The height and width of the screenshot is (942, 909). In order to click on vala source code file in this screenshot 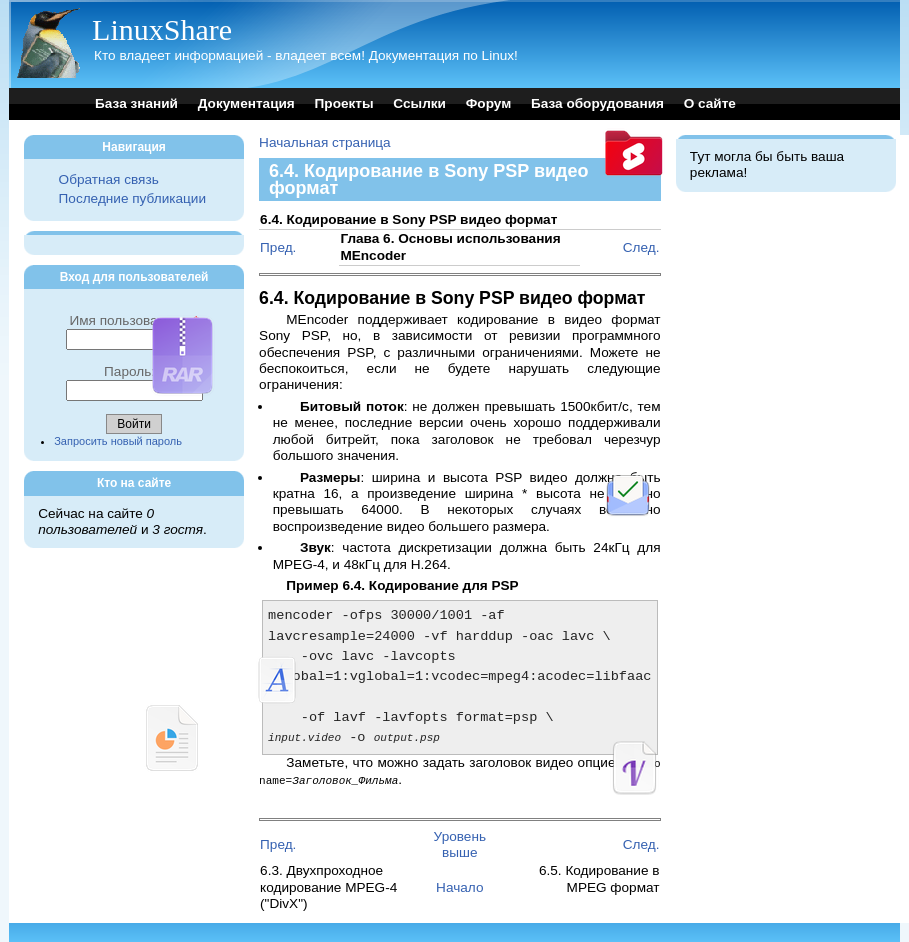, I will do `click(634, 767)`.